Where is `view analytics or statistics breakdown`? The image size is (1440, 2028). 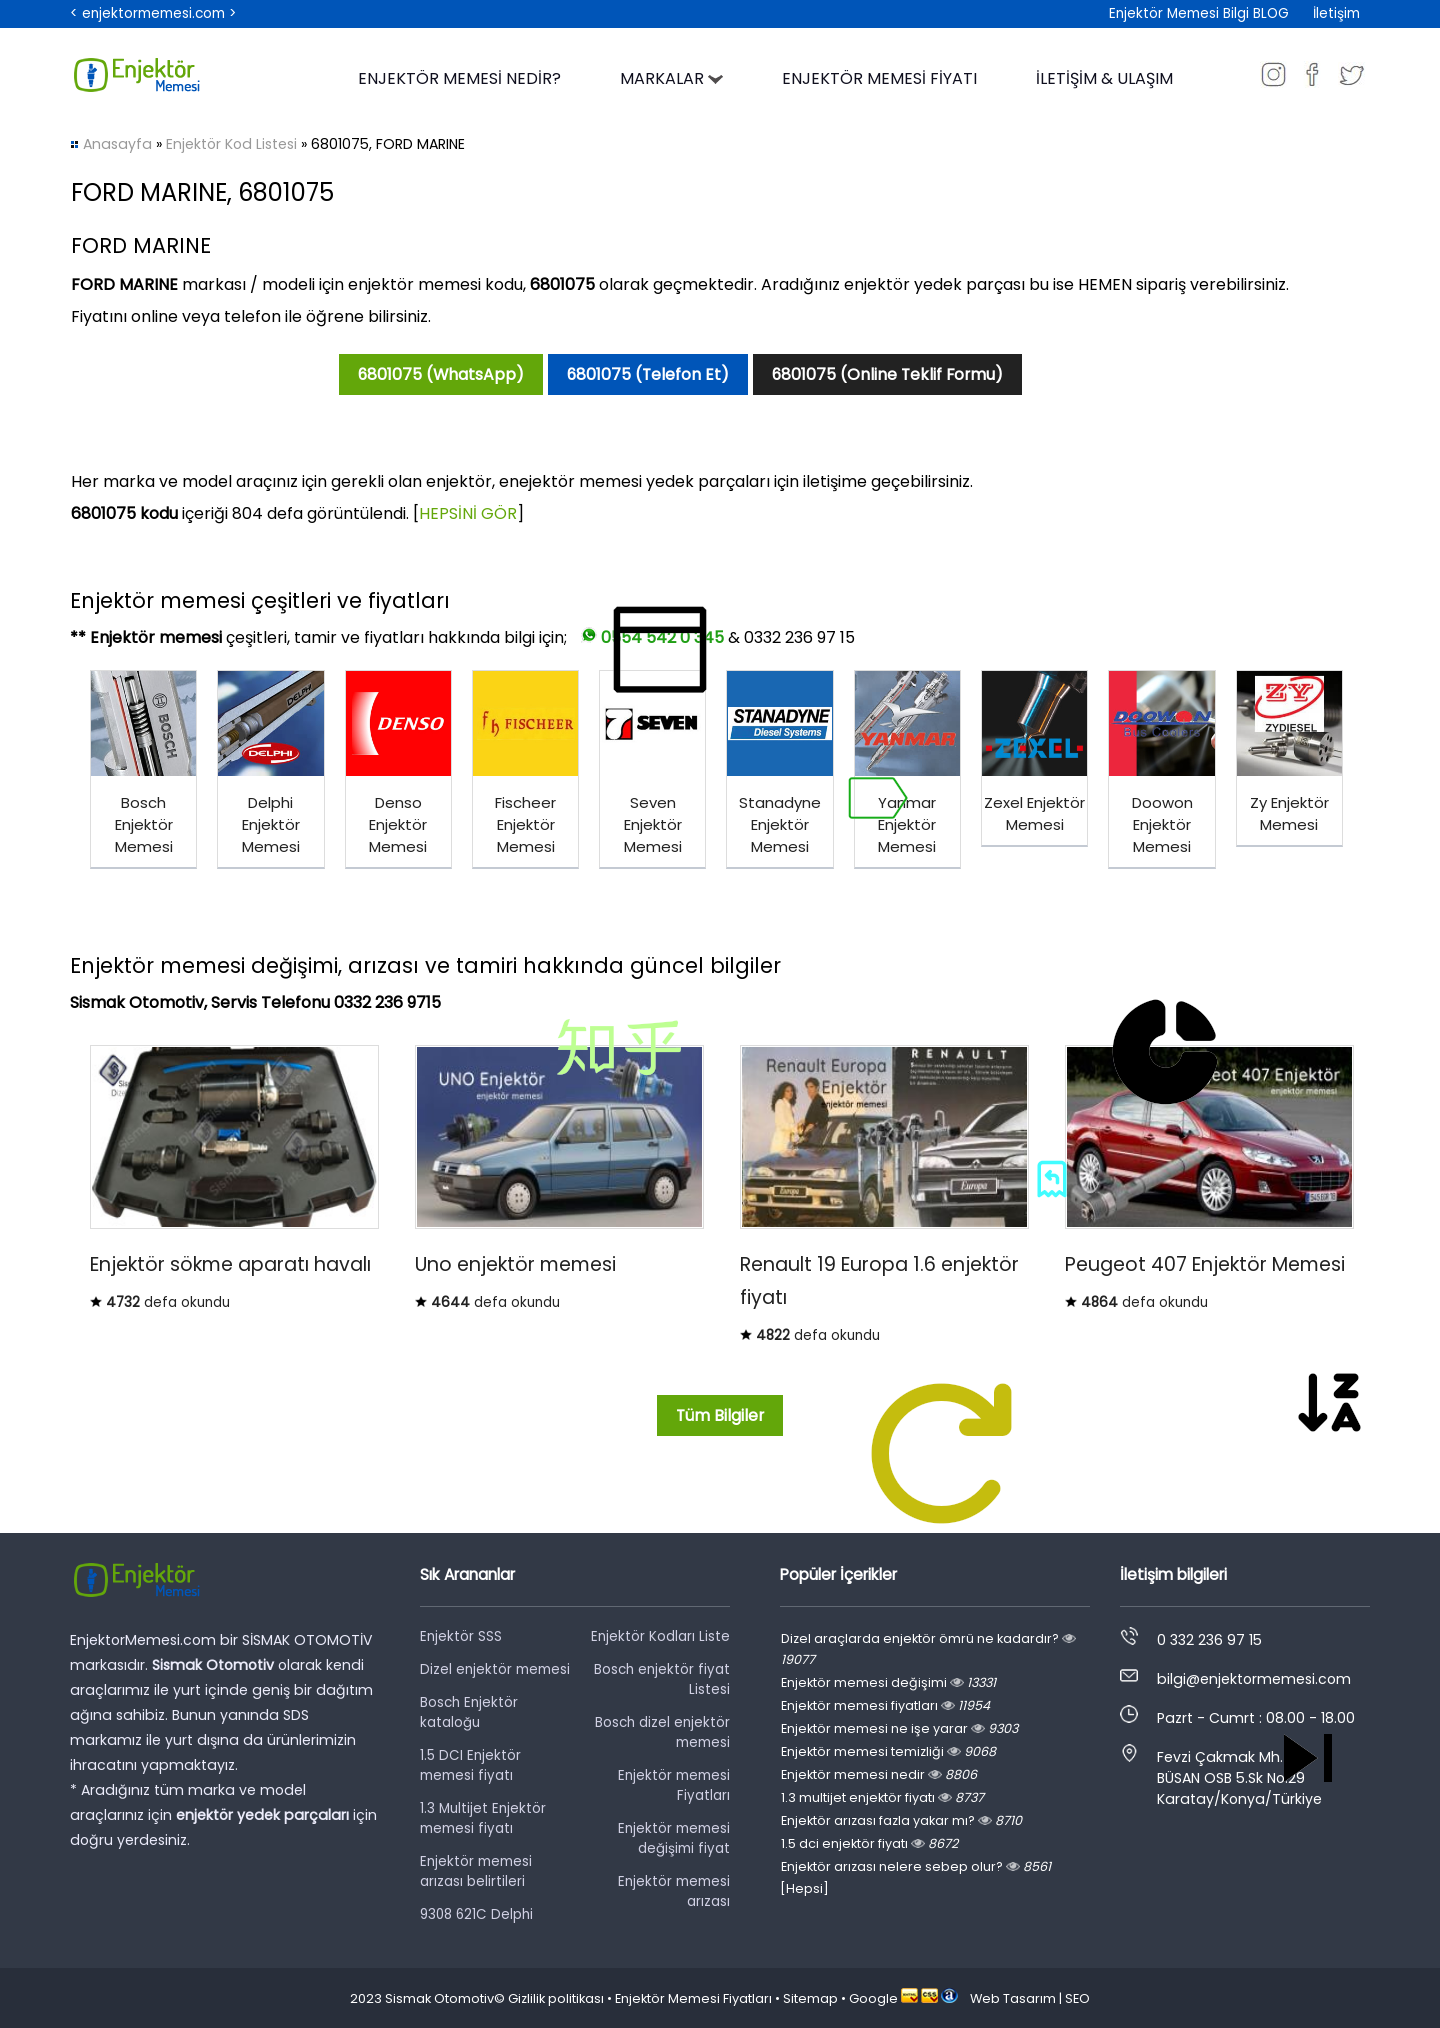 view analytics or statistics breakdown is located at coordinates (1165, 1051).